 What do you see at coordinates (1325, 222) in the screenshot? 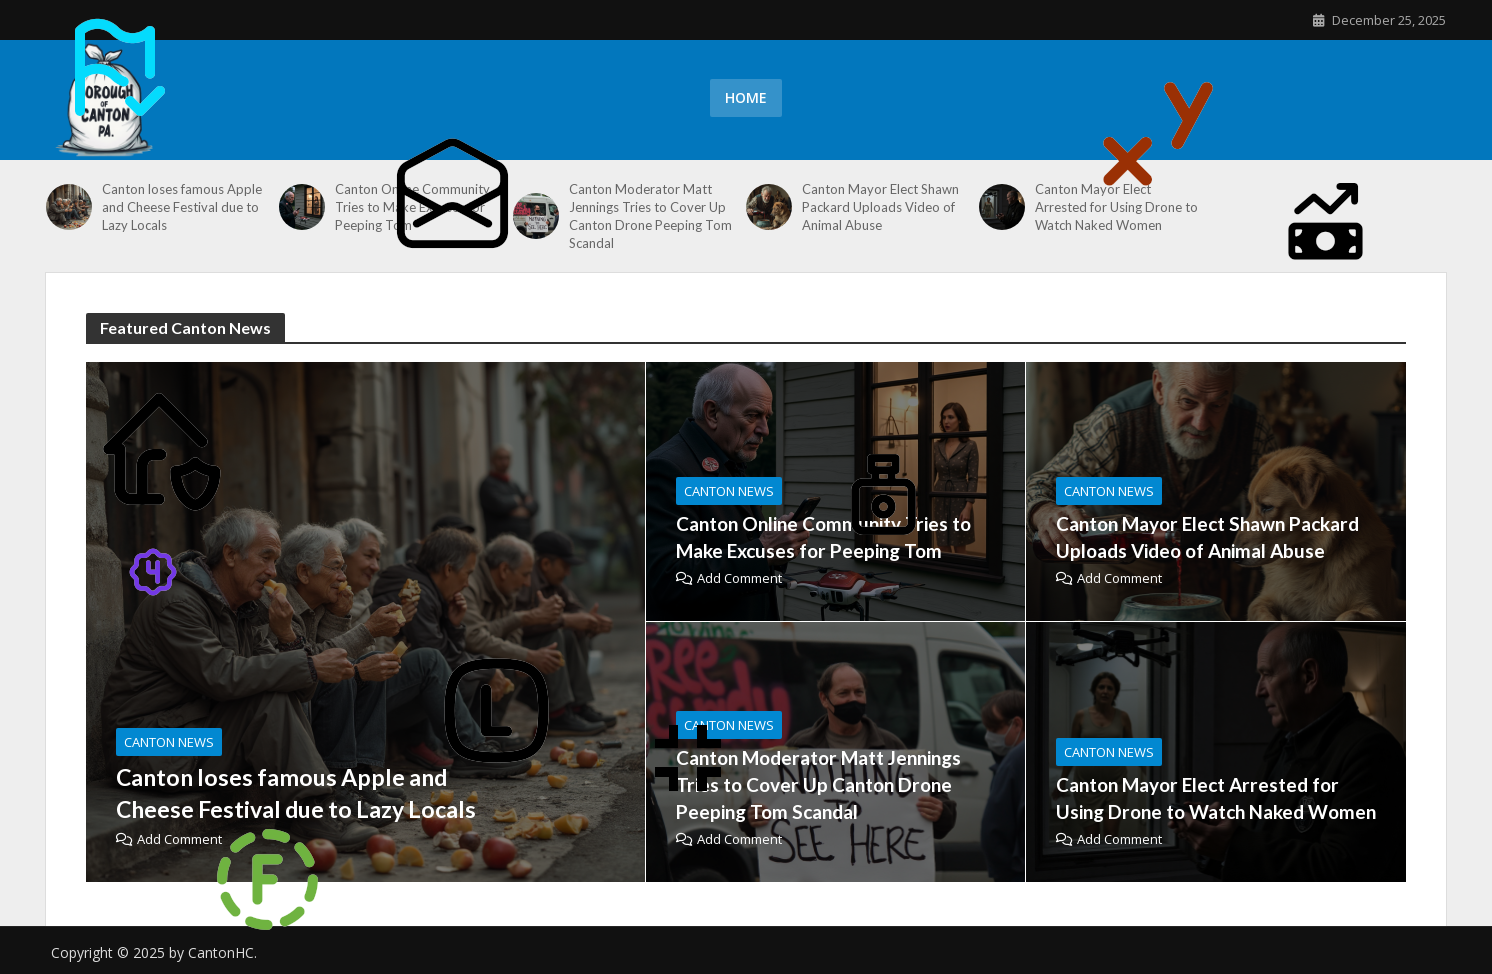
I see `view financial growth or earnings trends` at bounding box center [1325, 222].